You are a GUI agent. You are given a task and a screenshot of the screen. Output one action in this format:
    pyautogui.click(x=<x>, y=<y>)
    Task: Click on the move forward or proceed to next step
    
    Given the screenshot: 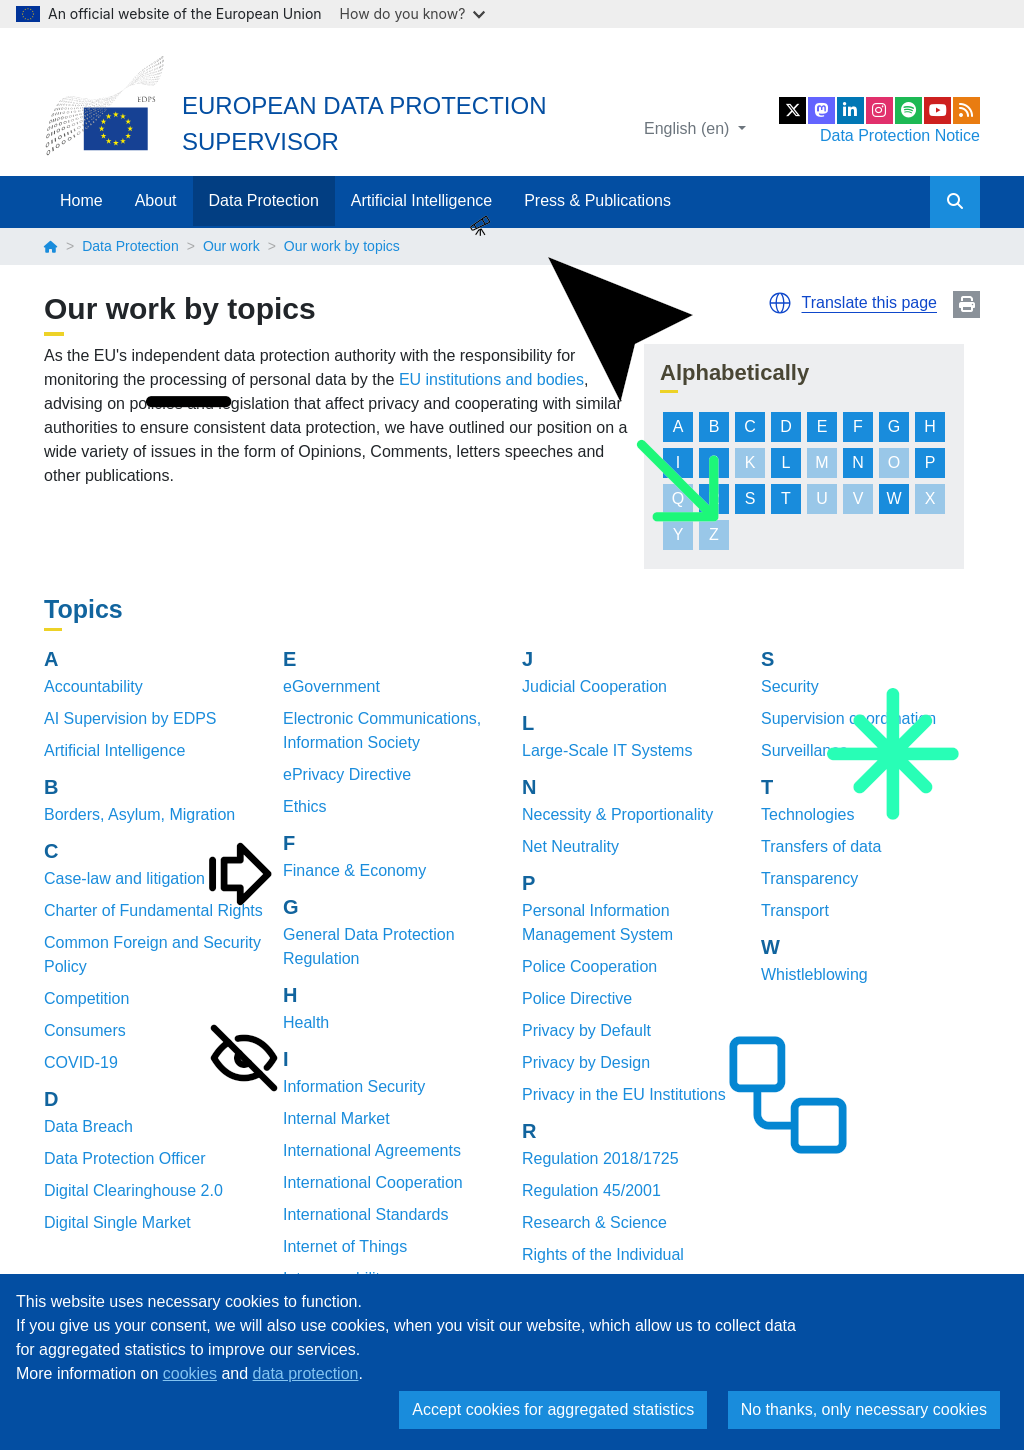 What is the action you would take?
    pyautogui.click(x=238, y=874)
    